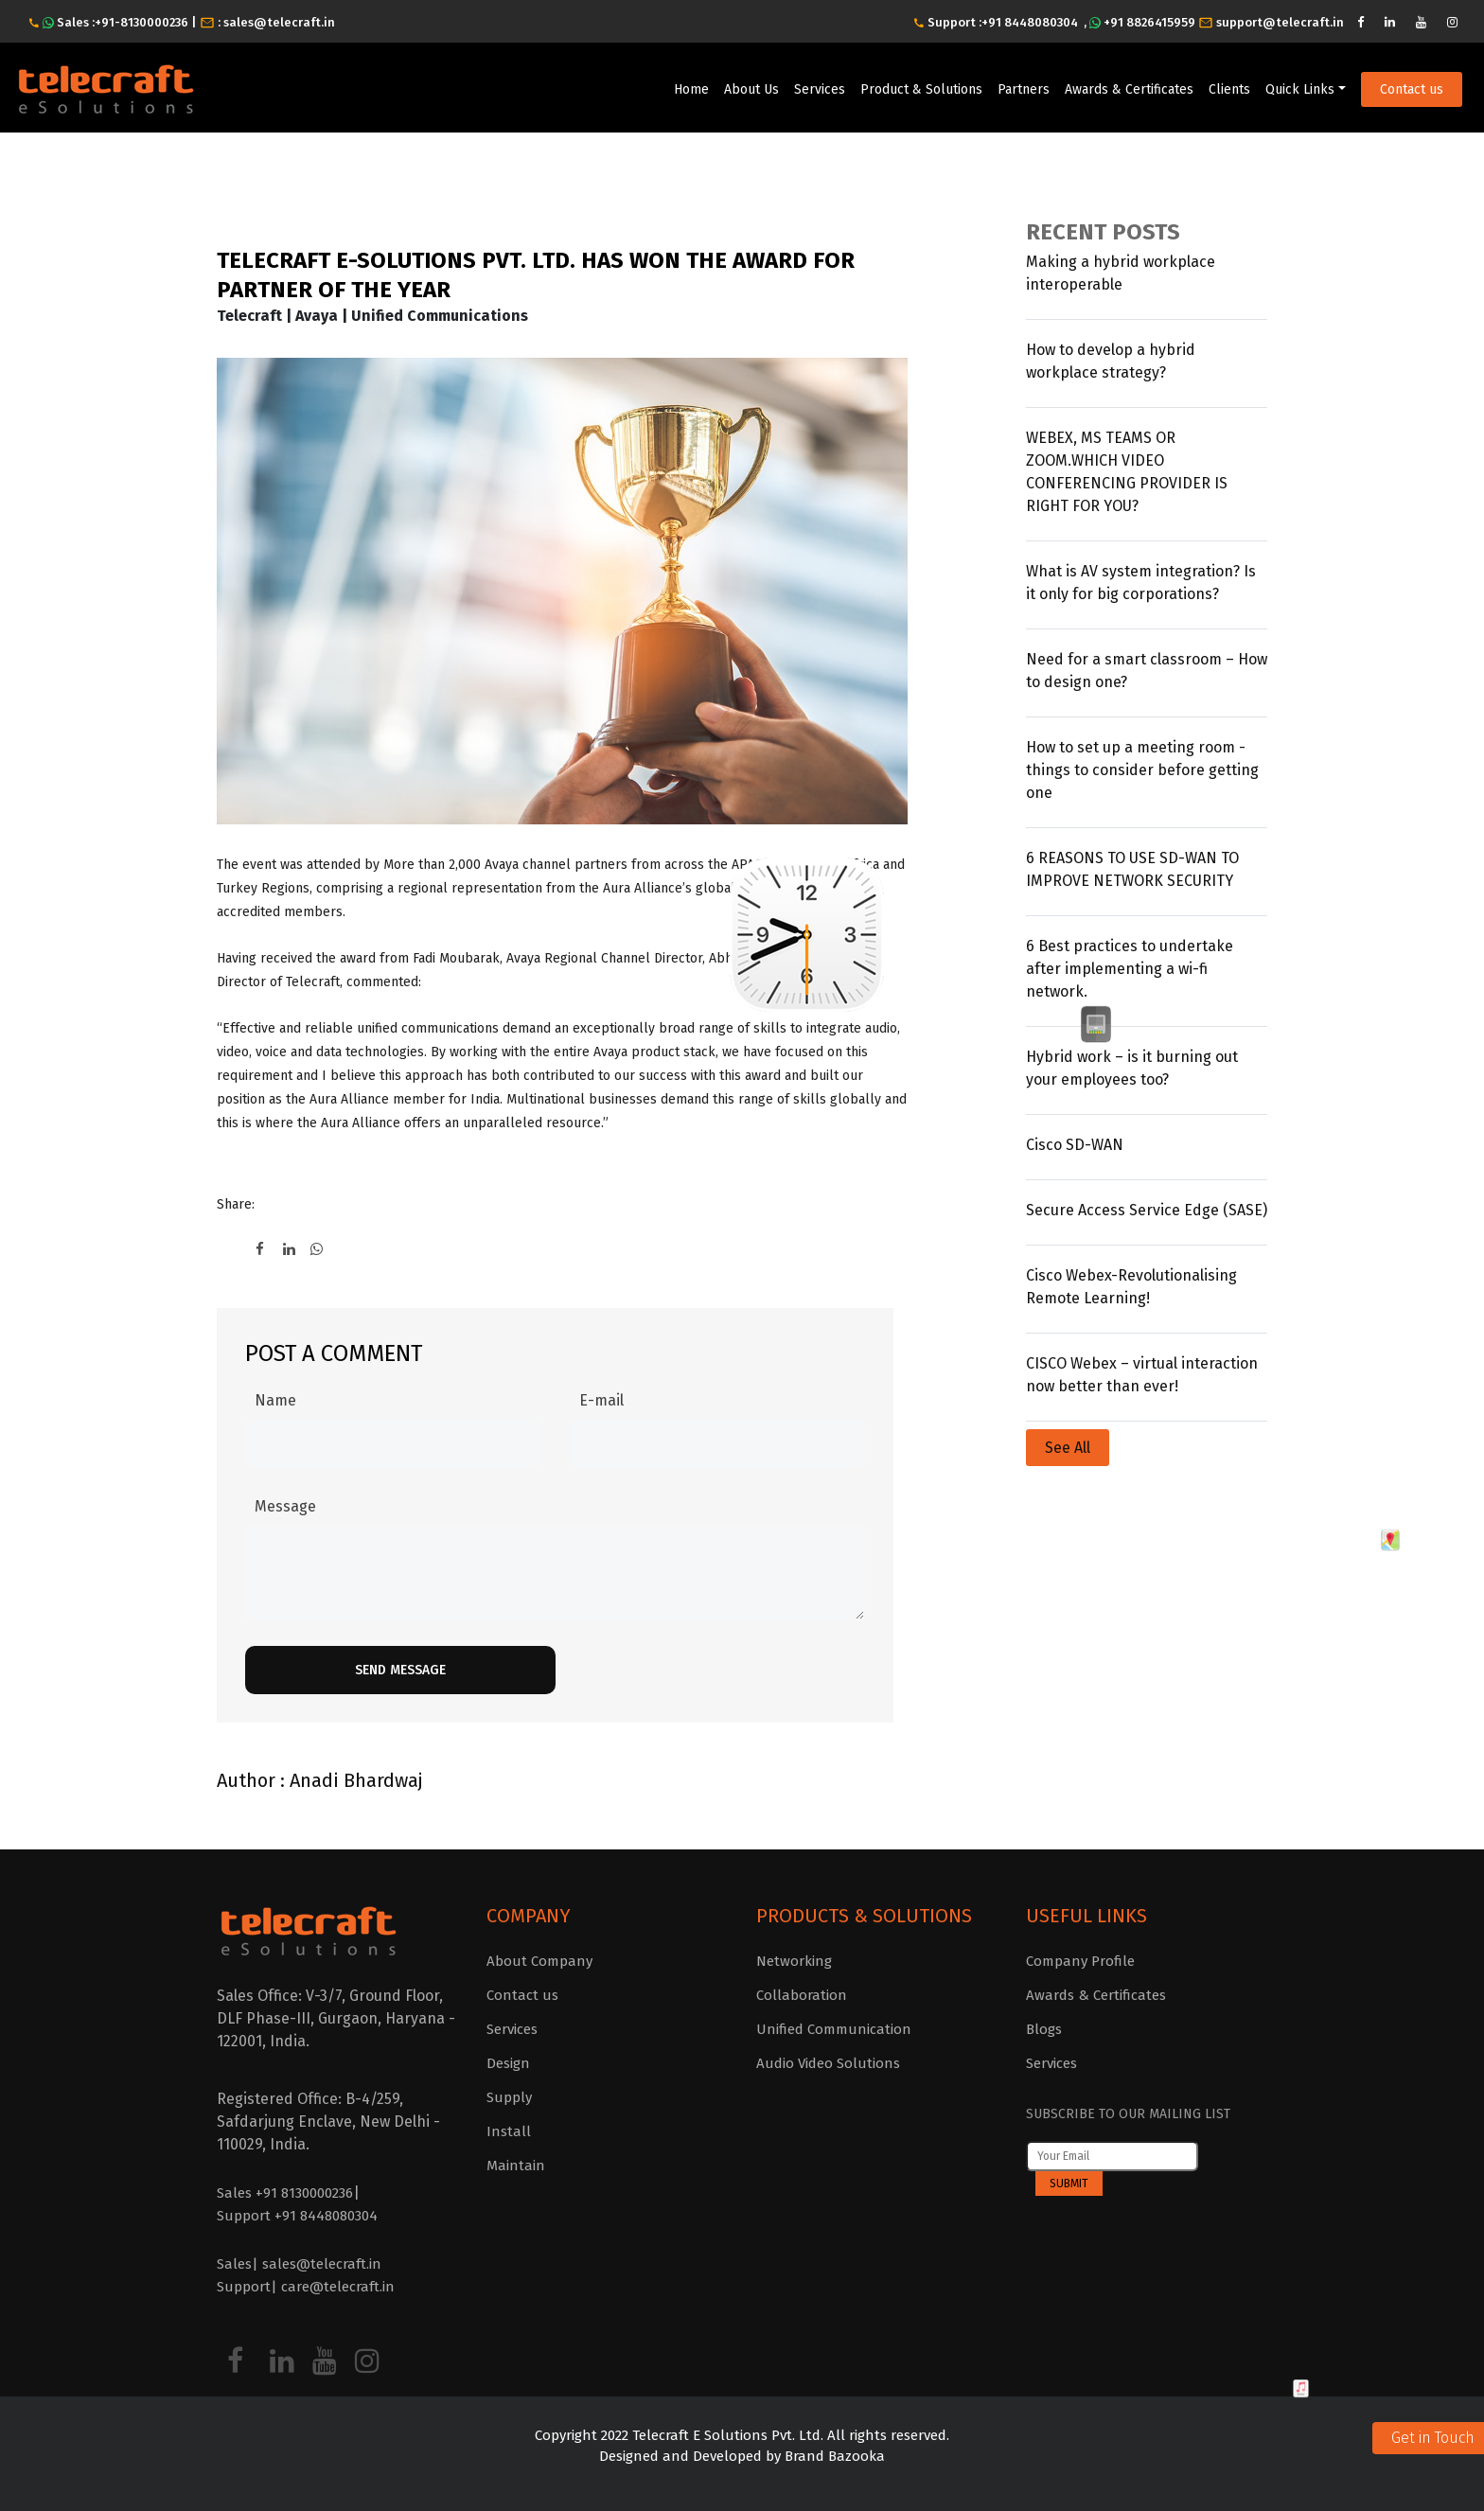  Describe the element at coordinates (1300, 2388) in the screenshot. I see `a wav audio file` at that location.